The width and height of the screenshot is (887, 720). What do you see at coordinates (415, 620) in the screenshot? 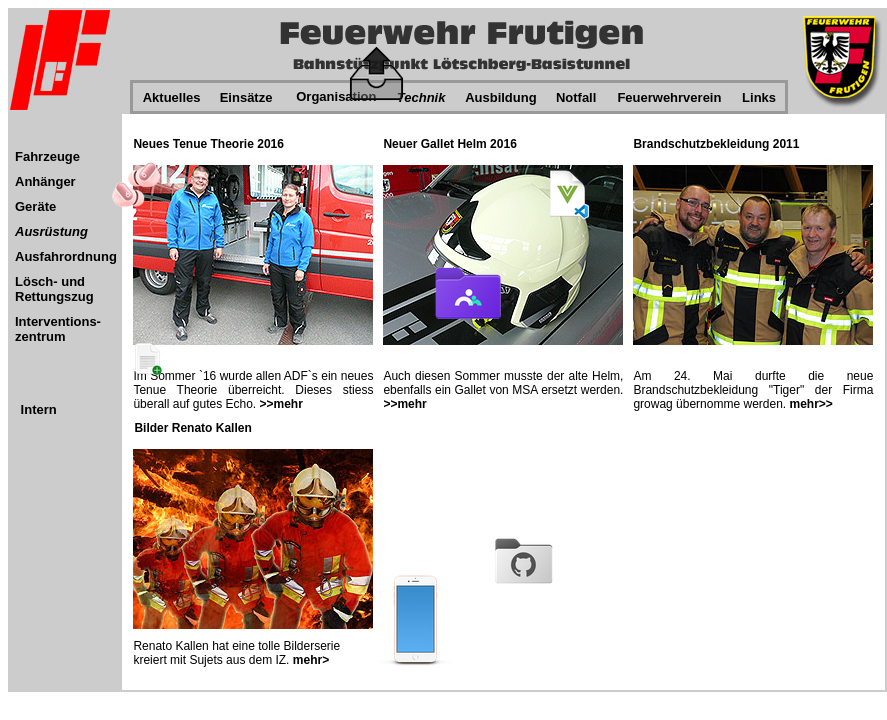
I see `connect or manage an iPhone device` at bounding box center [415, 620].